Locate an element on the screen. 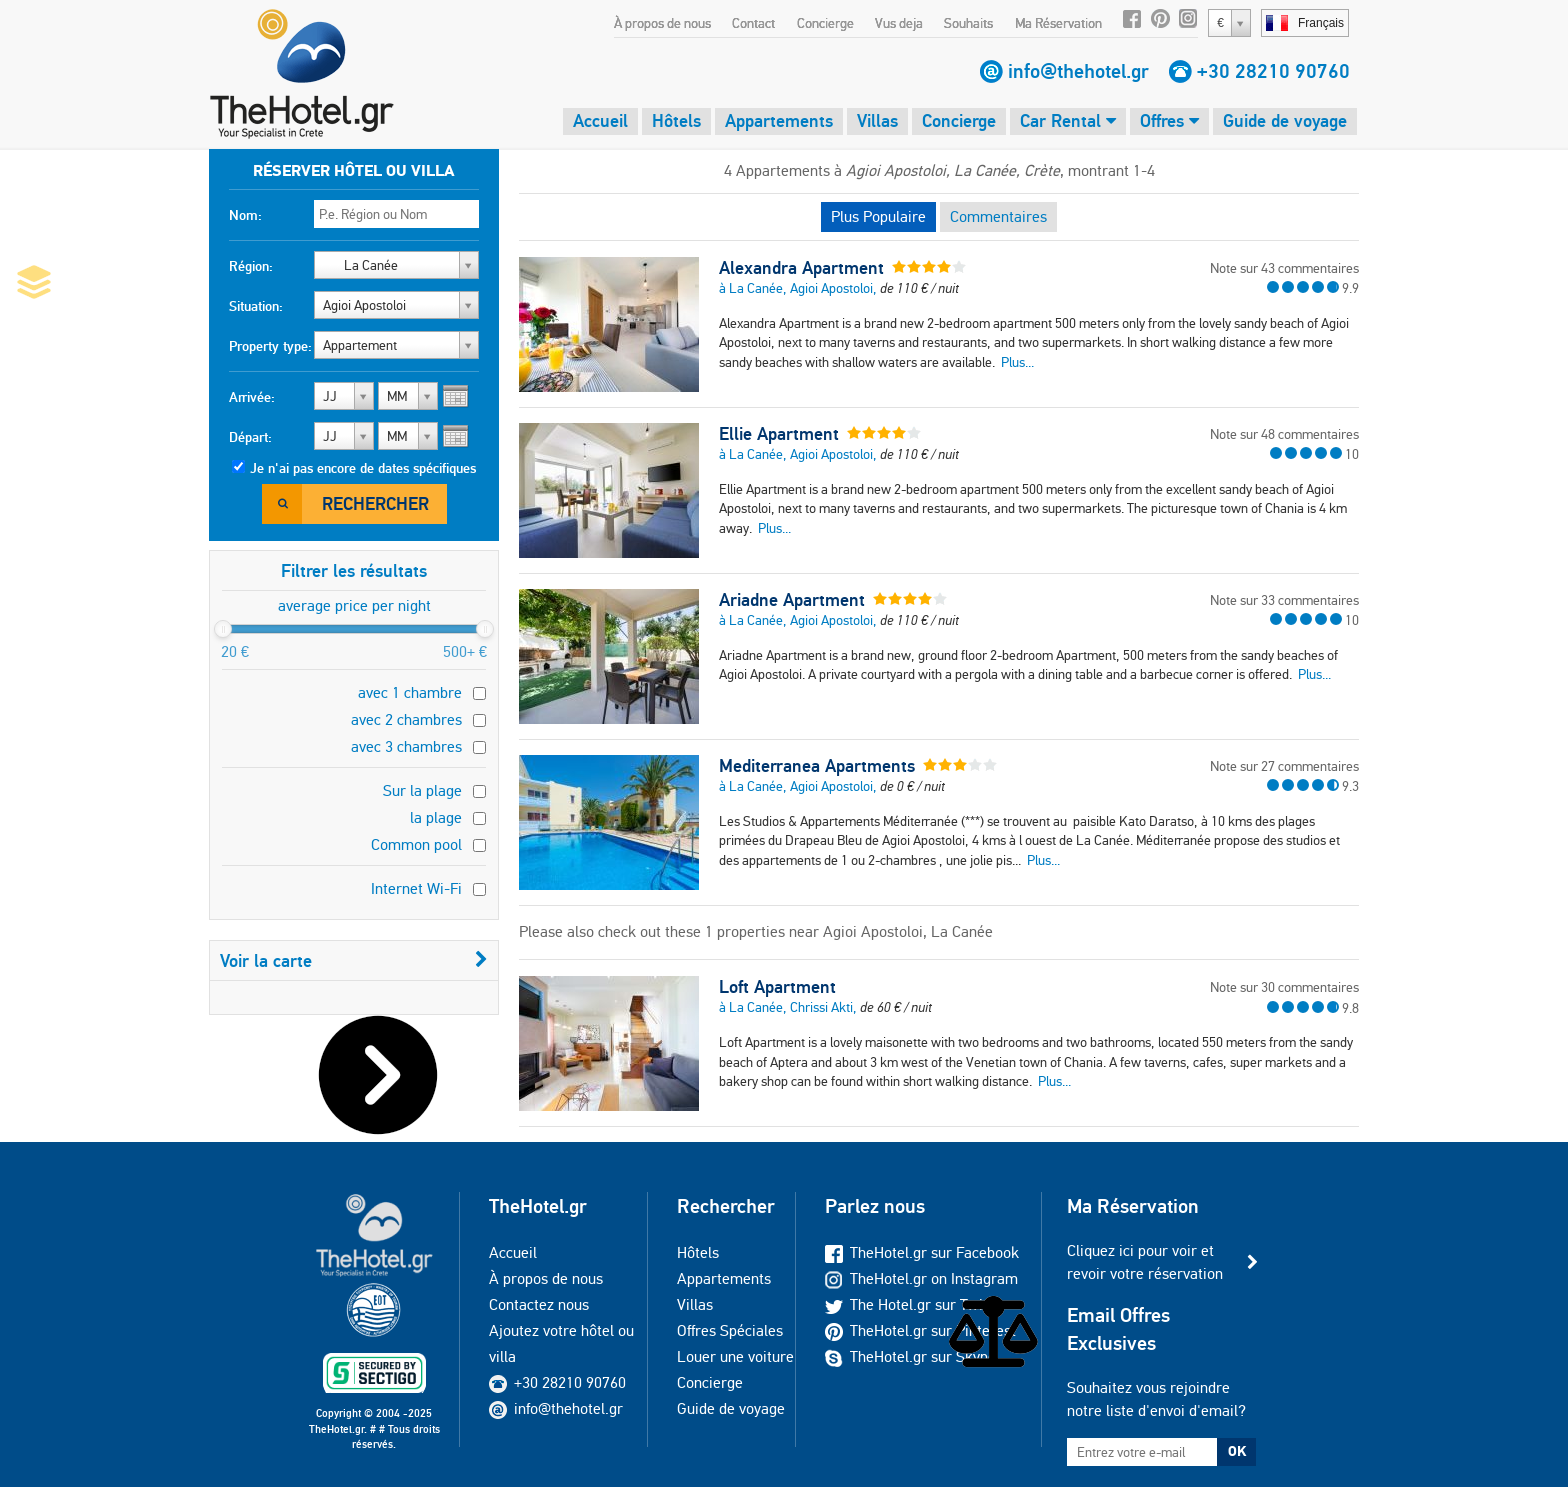 The height and width of the screenshot is (1487, 1568). go to next item or step is located at coordinates (378, 1075).